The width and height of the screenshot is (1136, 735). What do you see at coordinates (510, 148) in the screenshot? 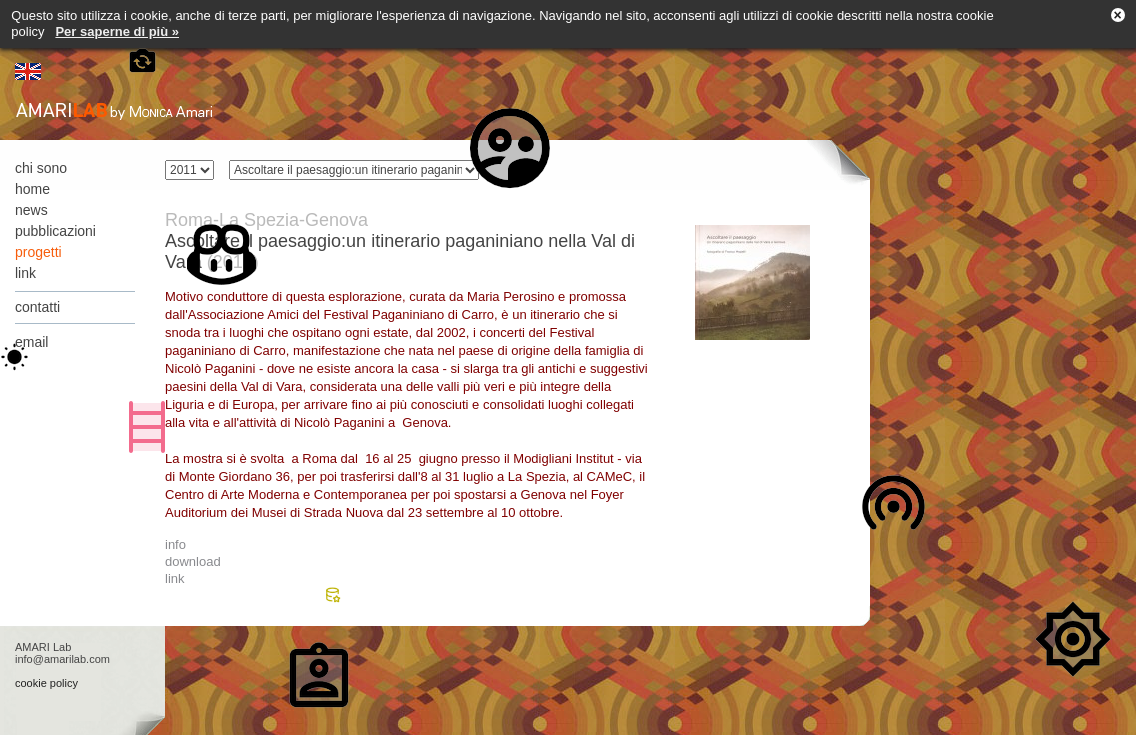
I see `view supervised or child accounts` at bounding box center [510, 148].